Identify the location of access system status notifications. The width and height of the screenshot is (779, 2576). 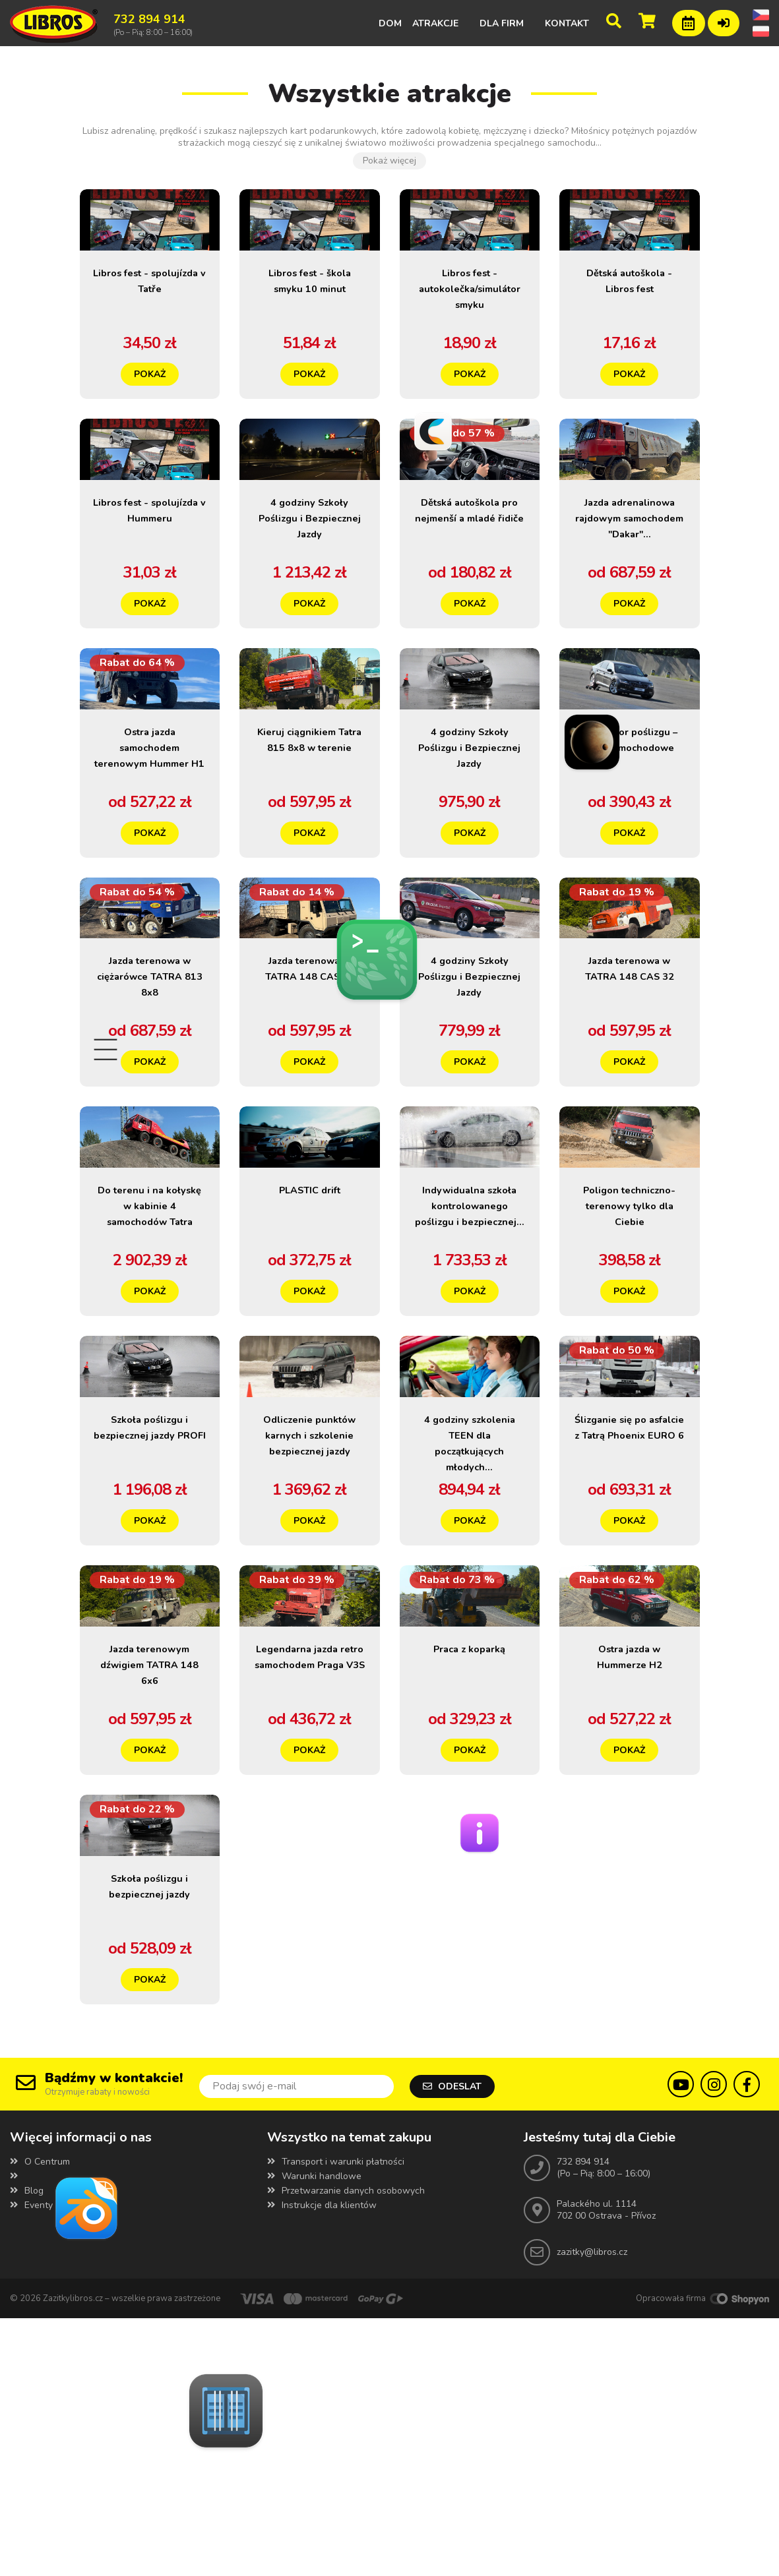
(480, 1833).